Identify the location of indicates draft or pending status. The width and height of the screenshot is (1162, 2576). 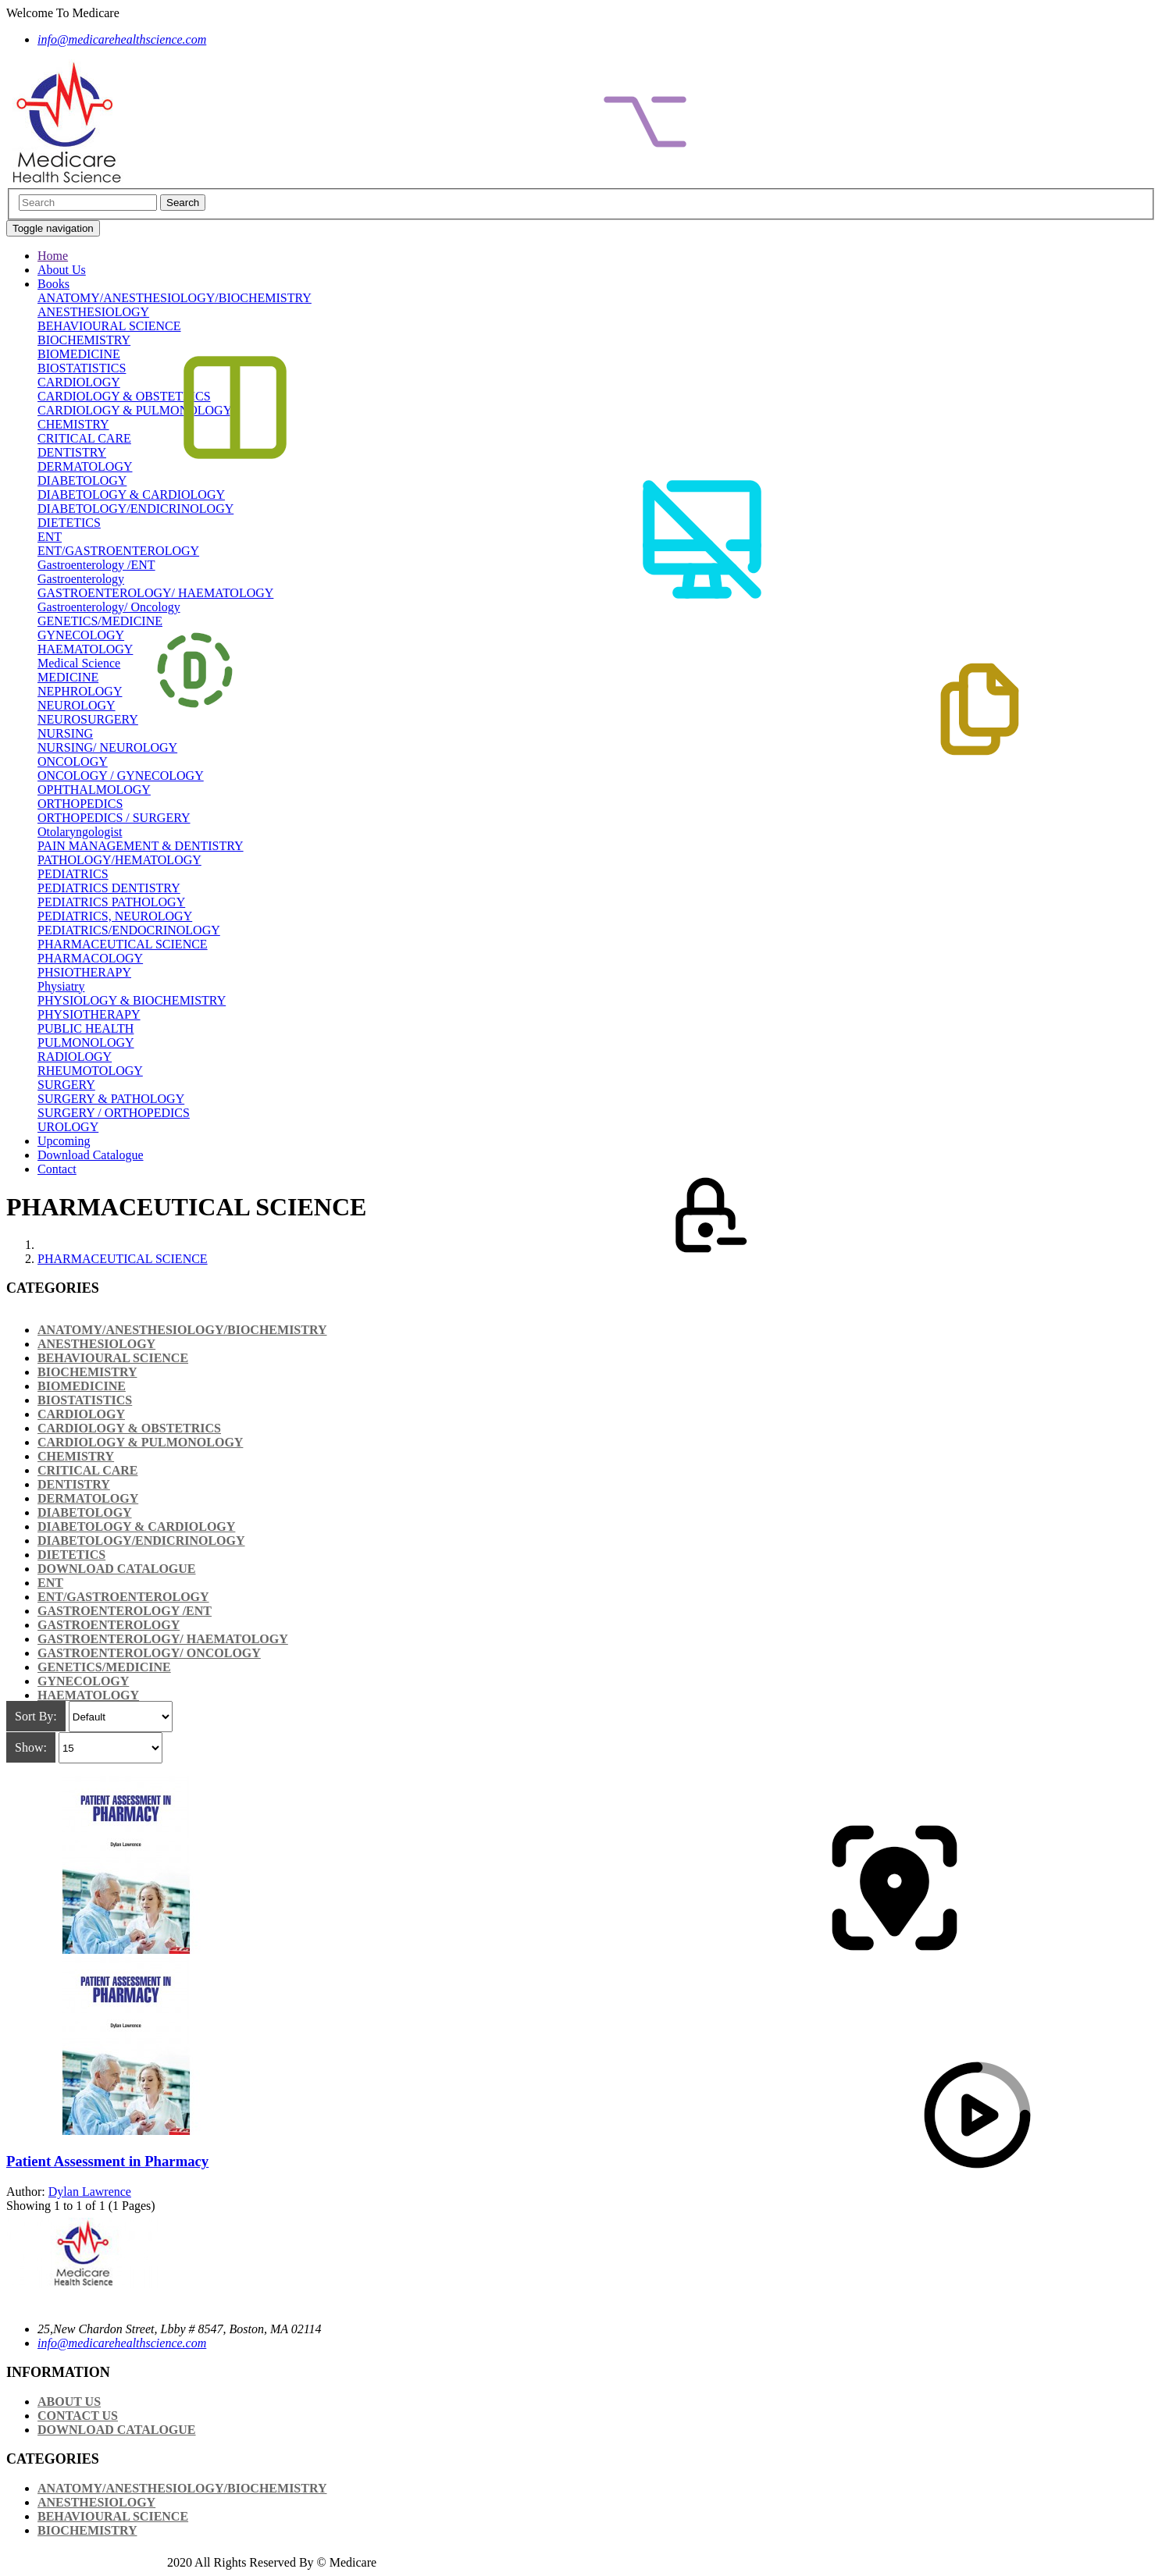
(194, 670).